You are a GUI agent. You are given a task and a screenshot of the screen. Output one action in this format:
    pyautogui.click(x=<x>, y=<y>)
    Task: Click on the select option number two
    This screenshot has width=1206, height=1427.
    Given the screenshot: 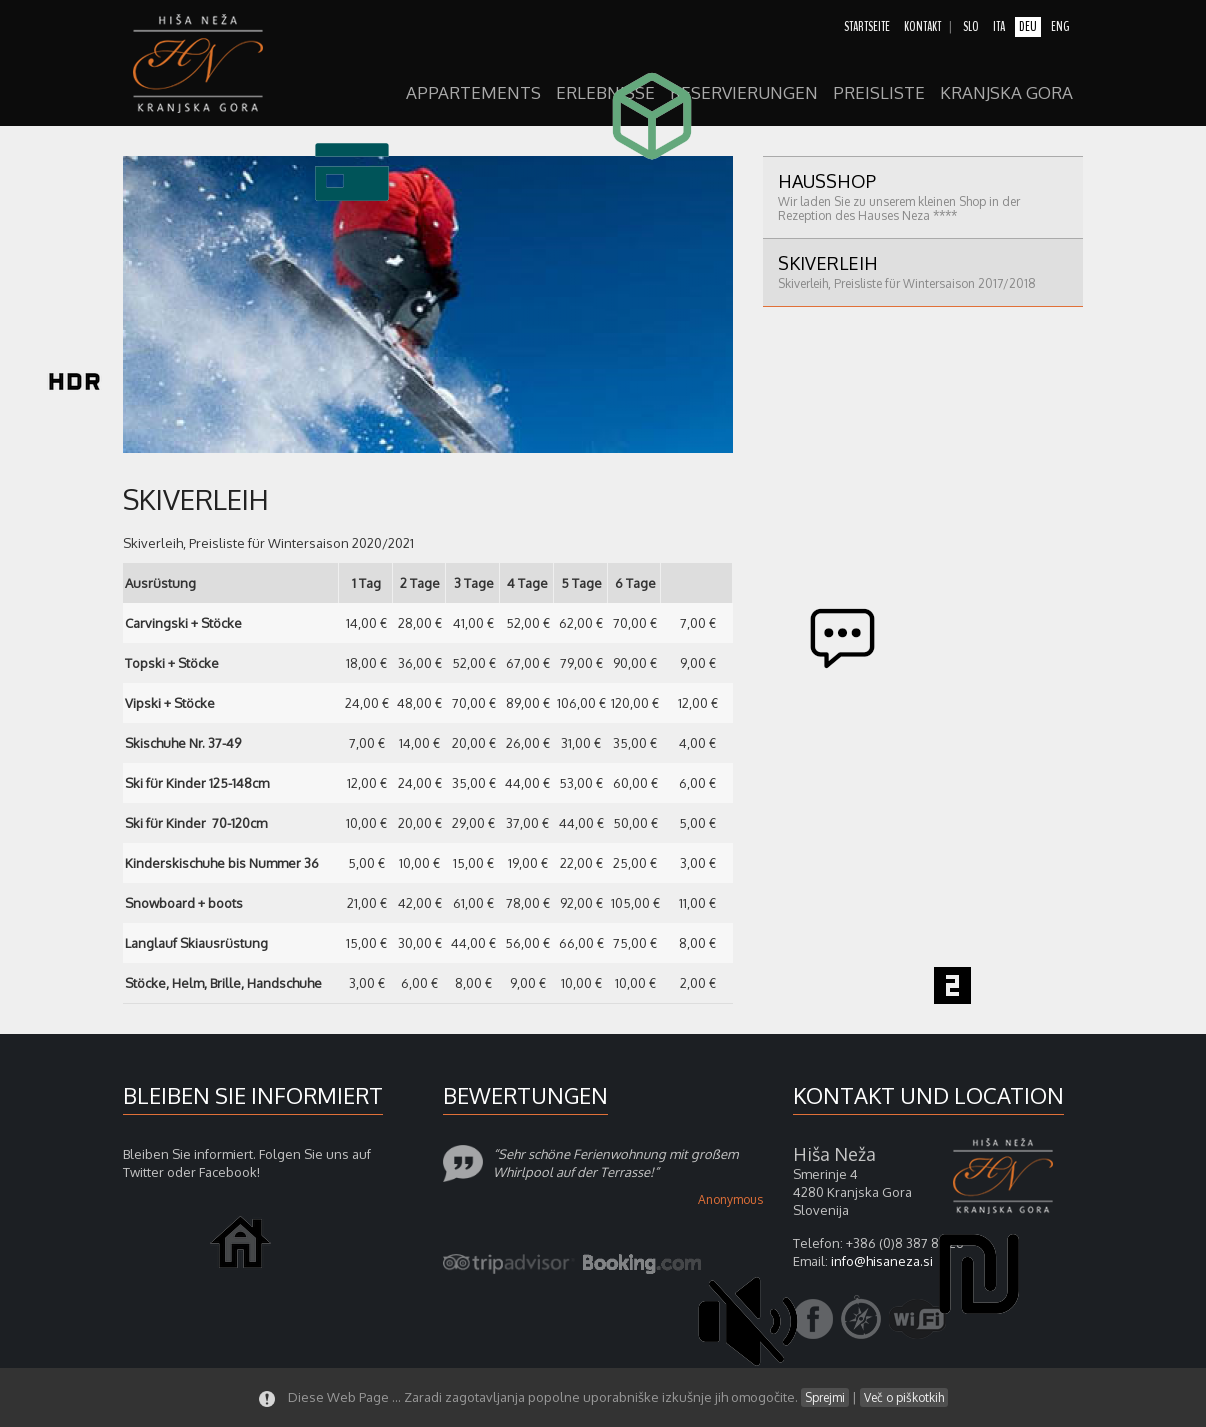 What is the action you would take?
    pyautogui.click(x=952, y=985)
    